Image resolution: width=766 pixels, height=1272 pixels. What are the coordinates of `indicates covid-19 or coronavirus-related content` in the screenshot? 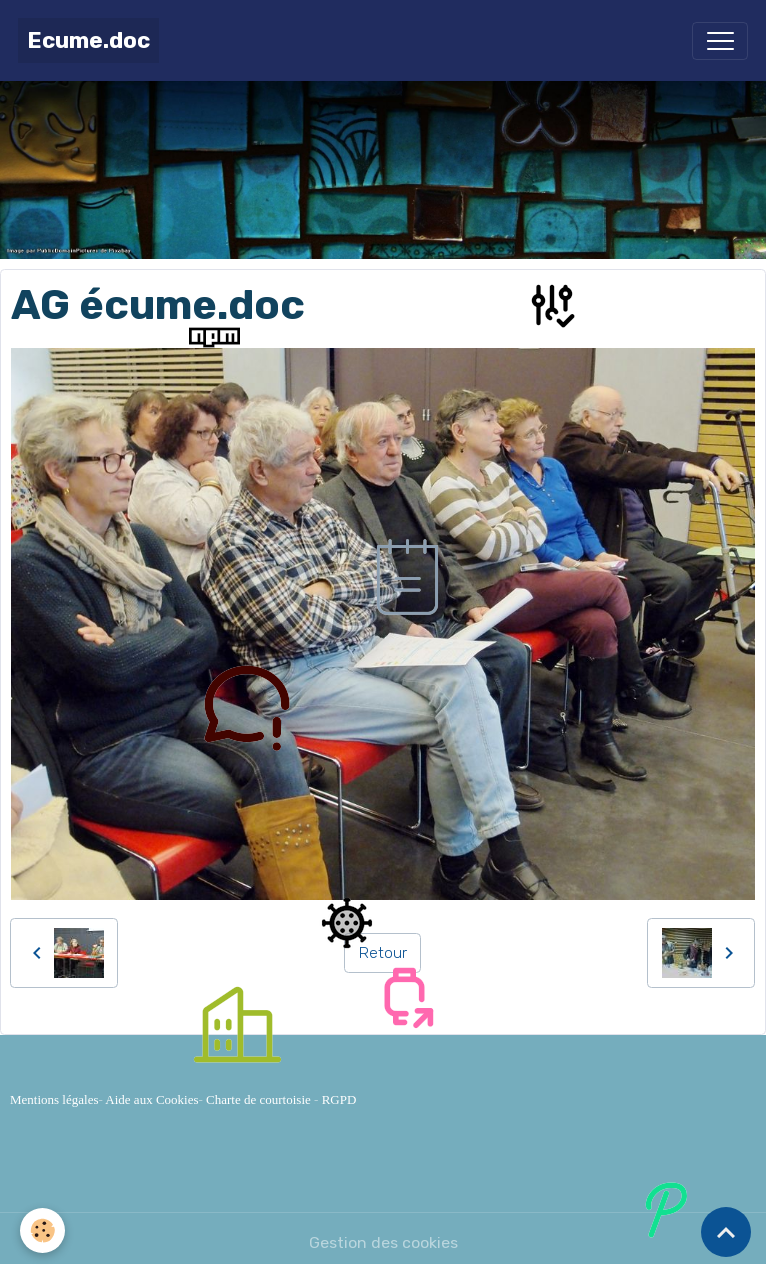 It's located at (347, 923).